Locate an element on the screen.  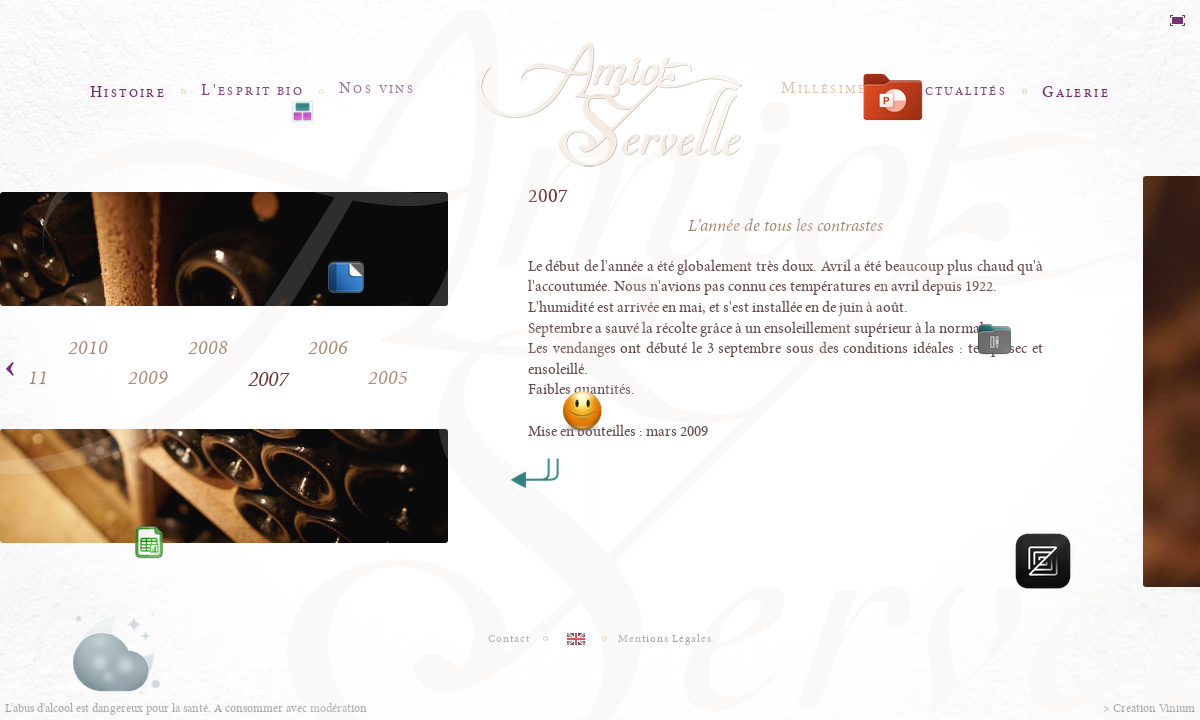
select all items in the current view is located at coordinates (302, 111).